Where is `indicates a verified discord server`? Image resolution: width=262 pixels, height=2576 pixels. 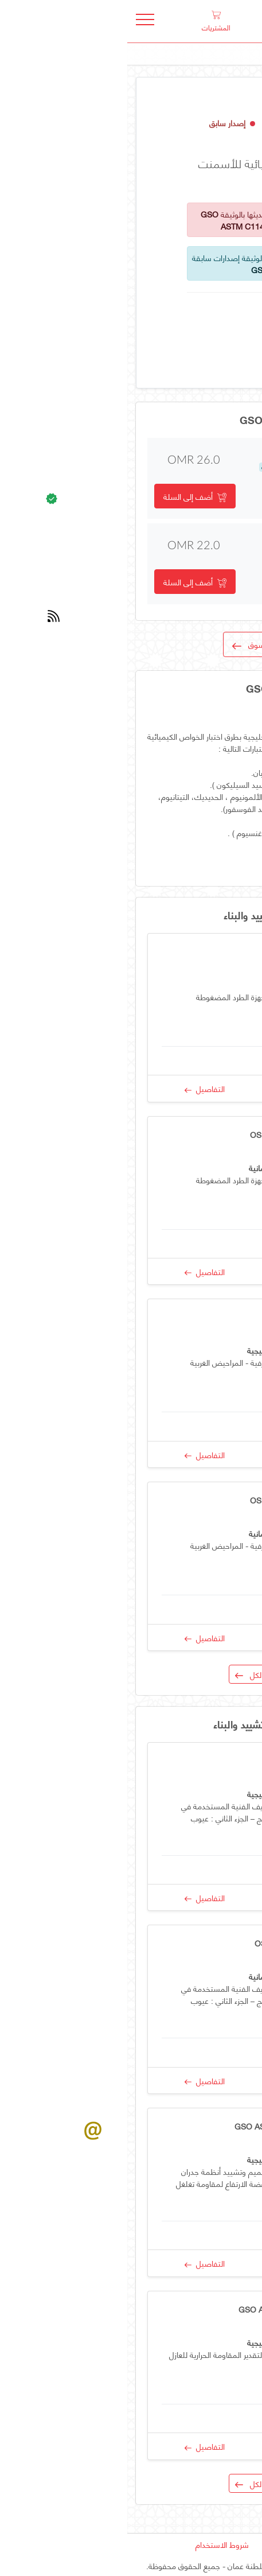 indicates a verified discord server is located at coordinates (52, 499).